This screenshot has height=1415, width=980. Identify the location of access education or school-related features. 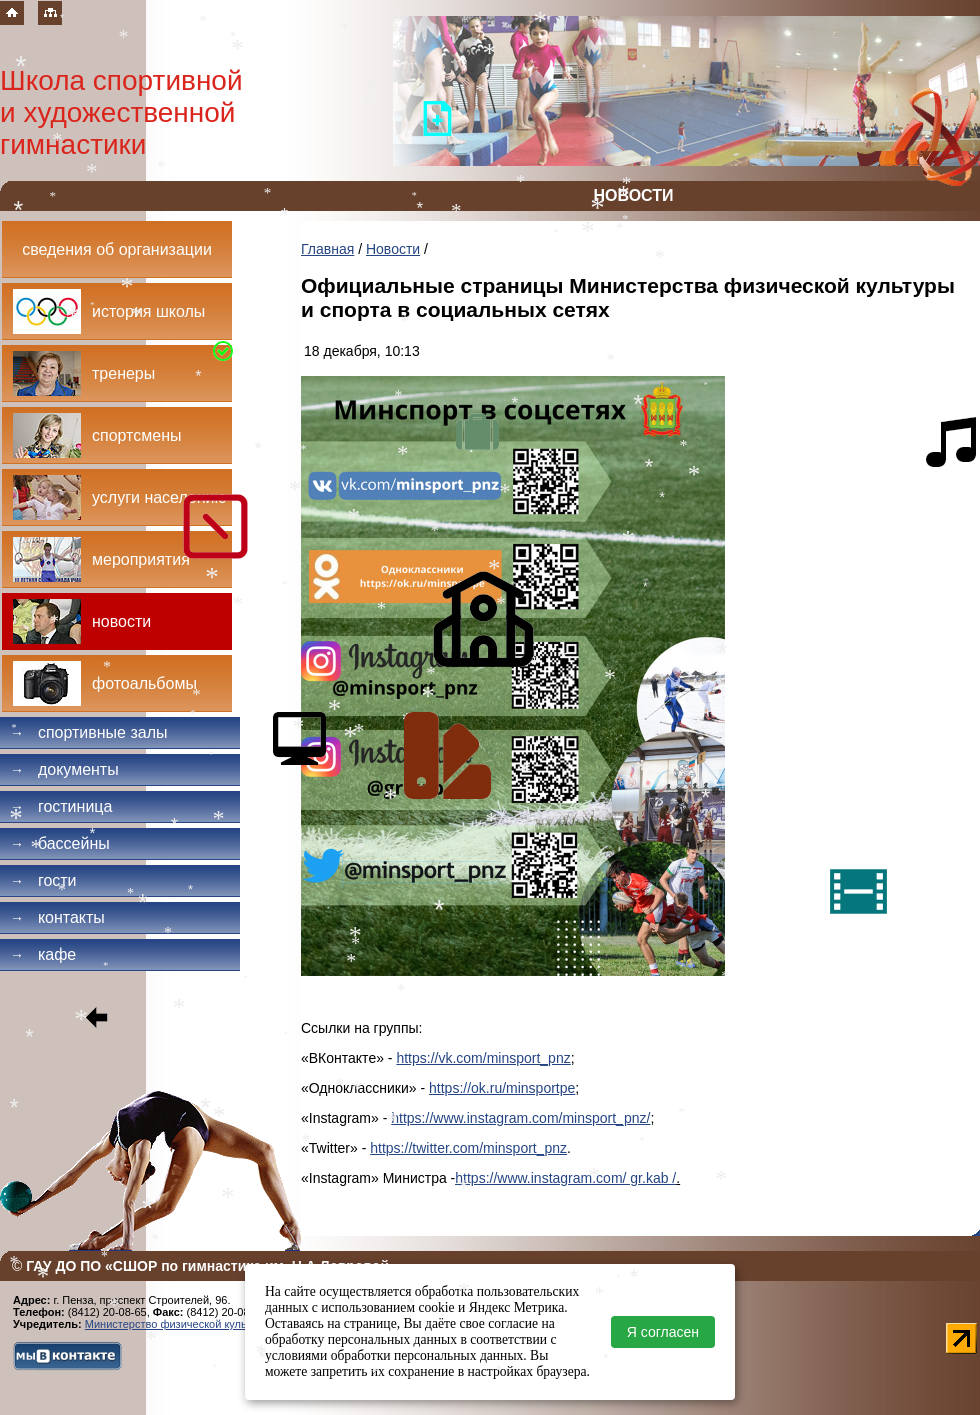
(483, 621).